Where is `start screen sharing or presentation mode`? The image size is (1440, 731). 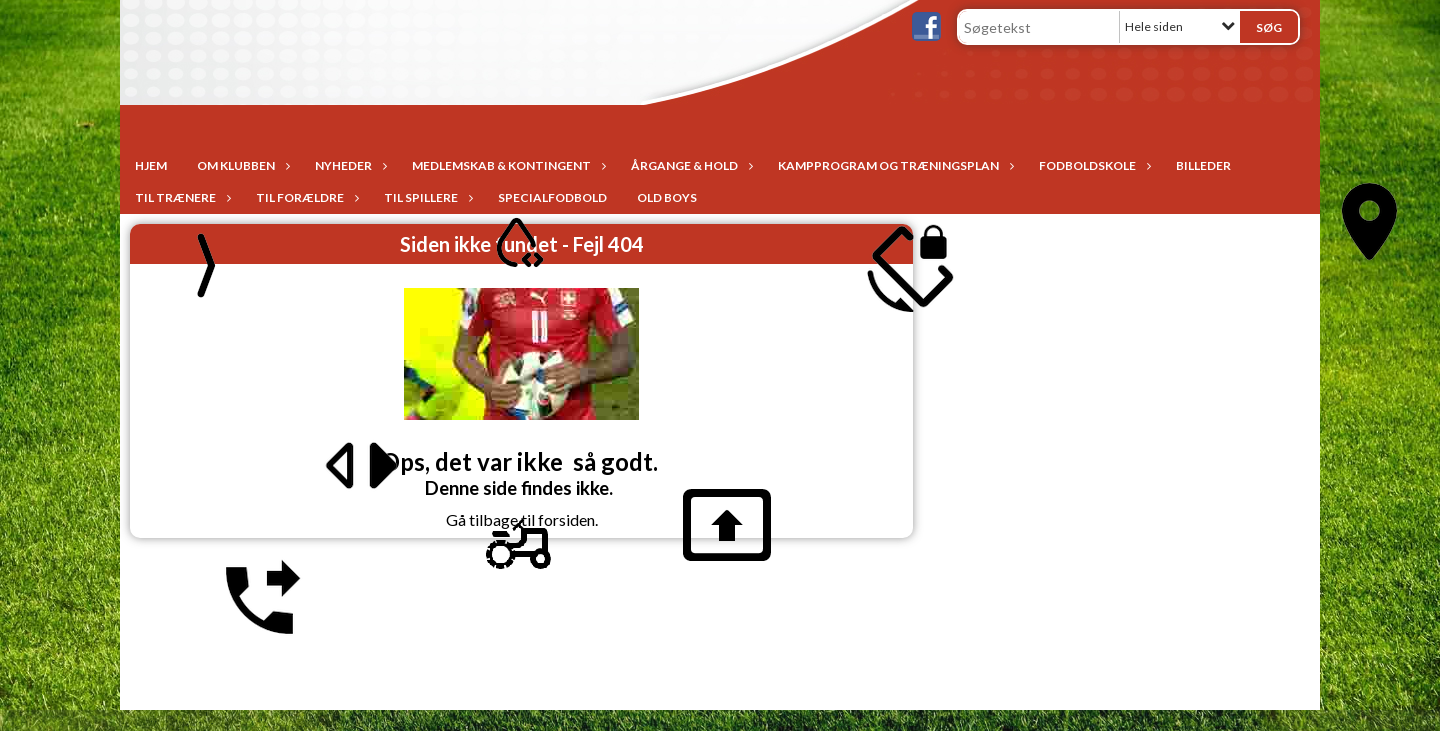 start screen sharing or presentation mode is located at coordinates (727, 525).